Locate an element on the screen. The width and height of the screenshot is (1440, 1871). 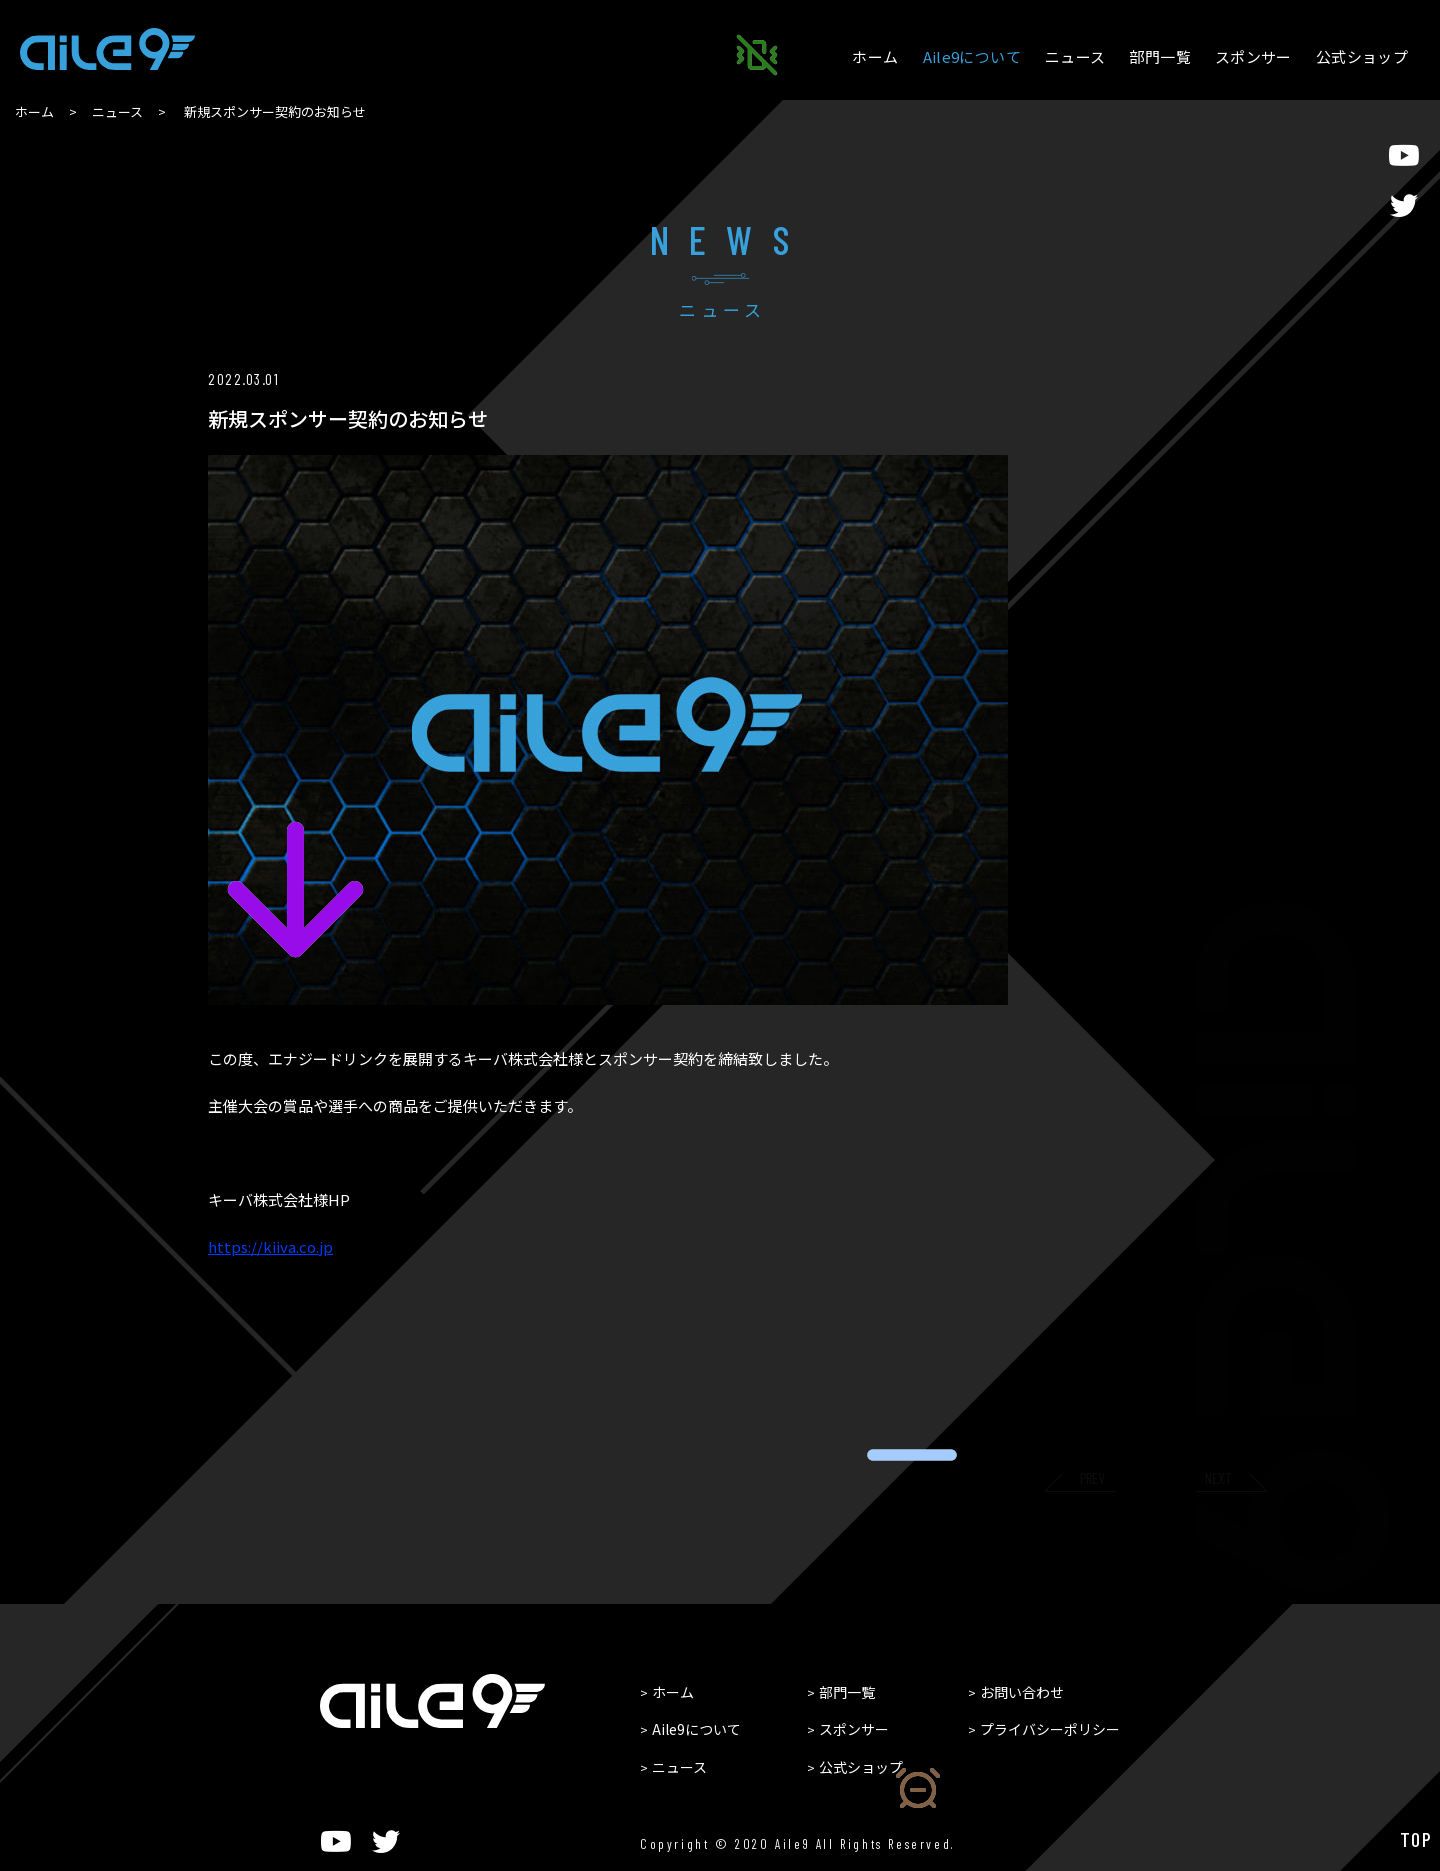
disable vibration mode is located at coordinates (757, 55).